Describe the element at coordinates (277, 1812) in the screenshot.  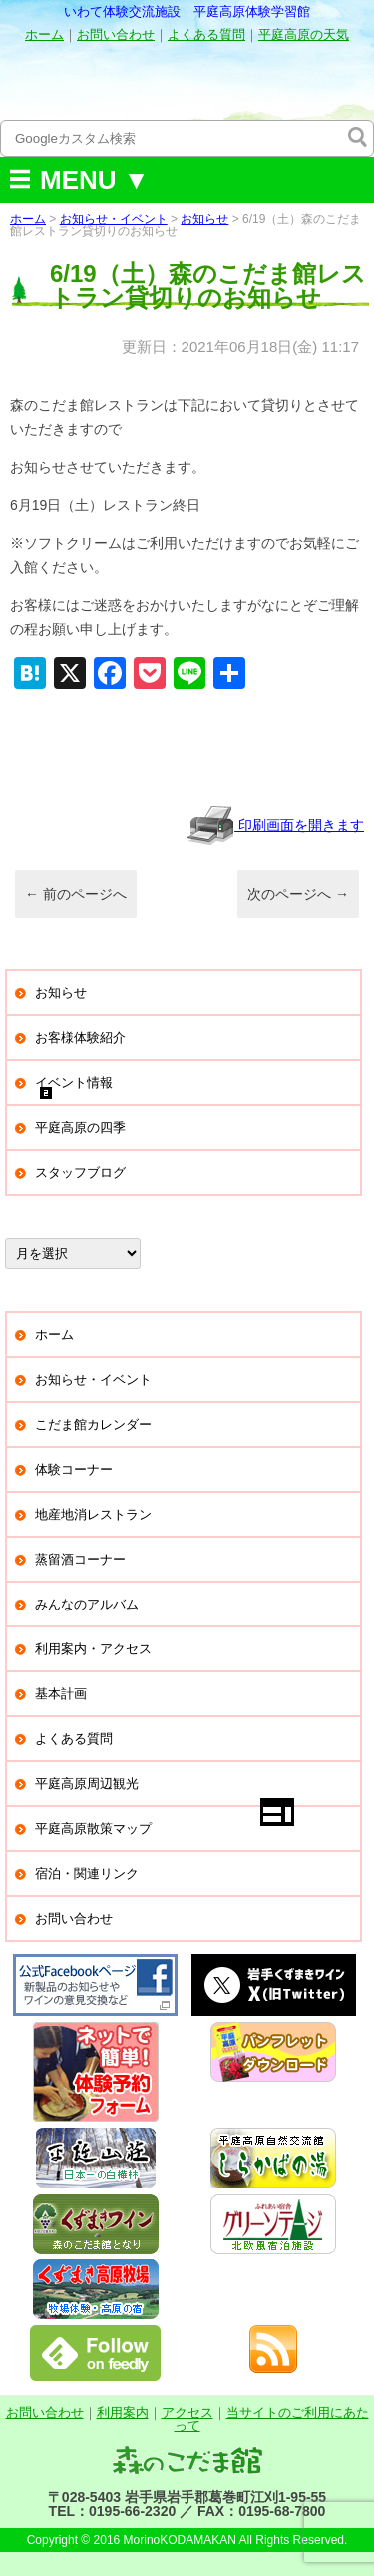
I see `open web browser` at that location.